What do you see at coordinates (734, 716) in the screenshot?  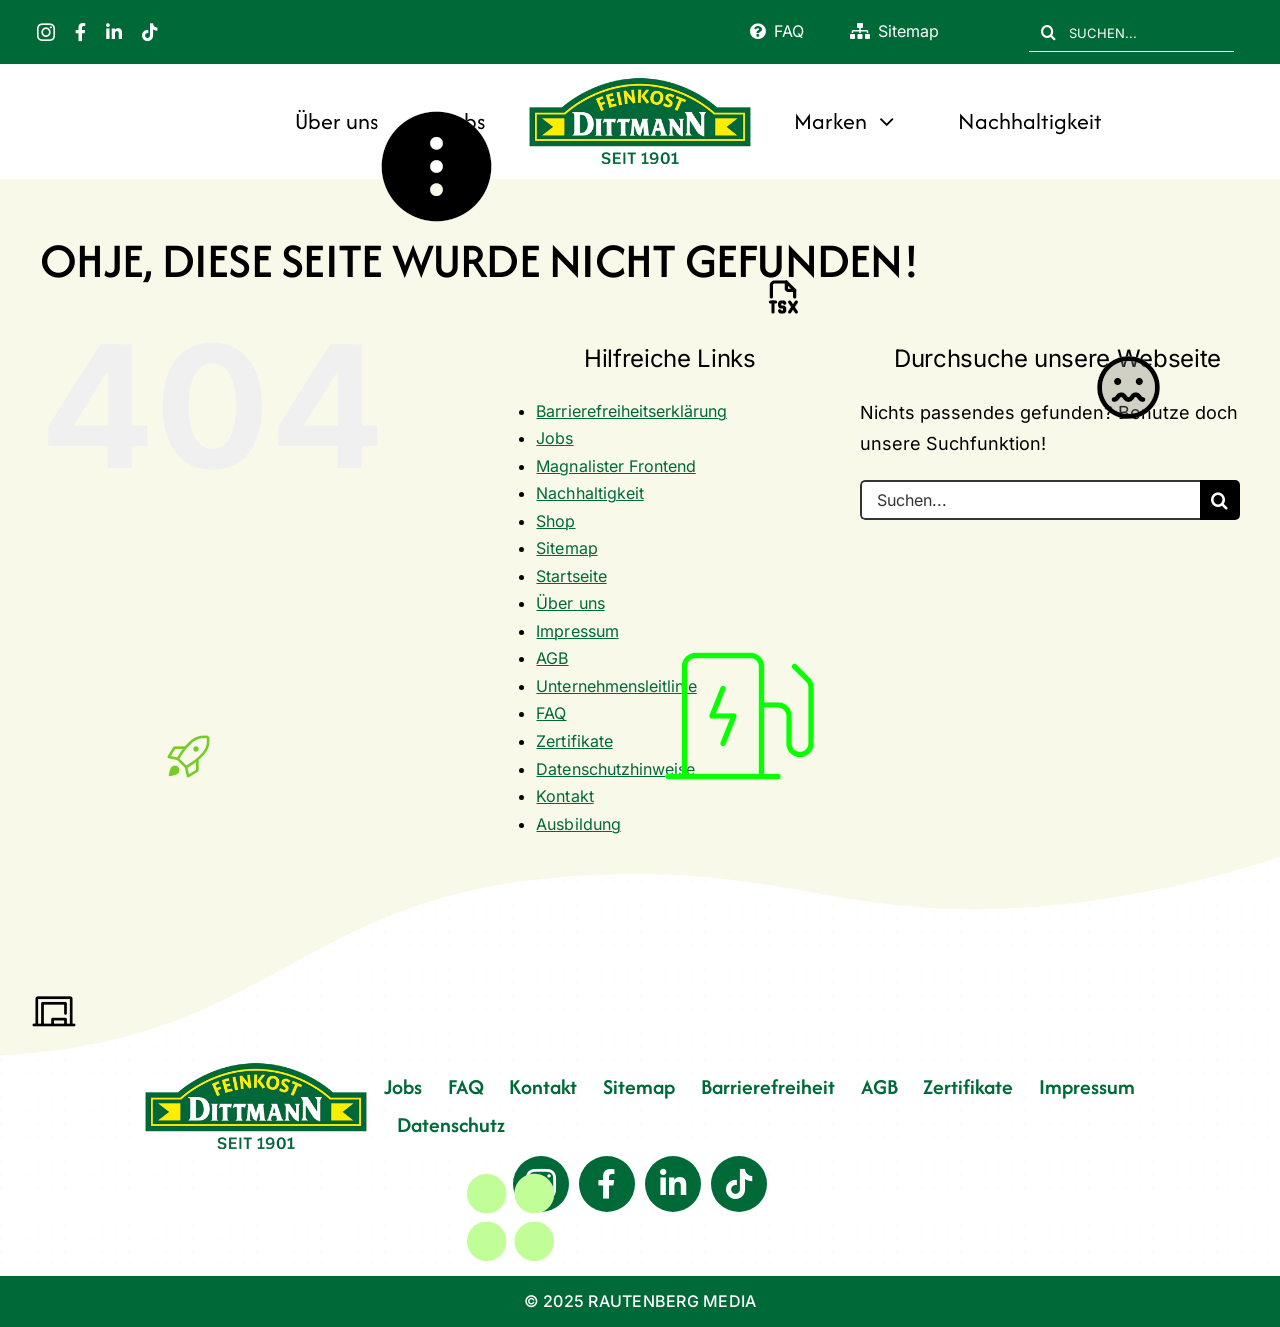 I see `find nearby EV charging stations` at bounding box center [734, 716].